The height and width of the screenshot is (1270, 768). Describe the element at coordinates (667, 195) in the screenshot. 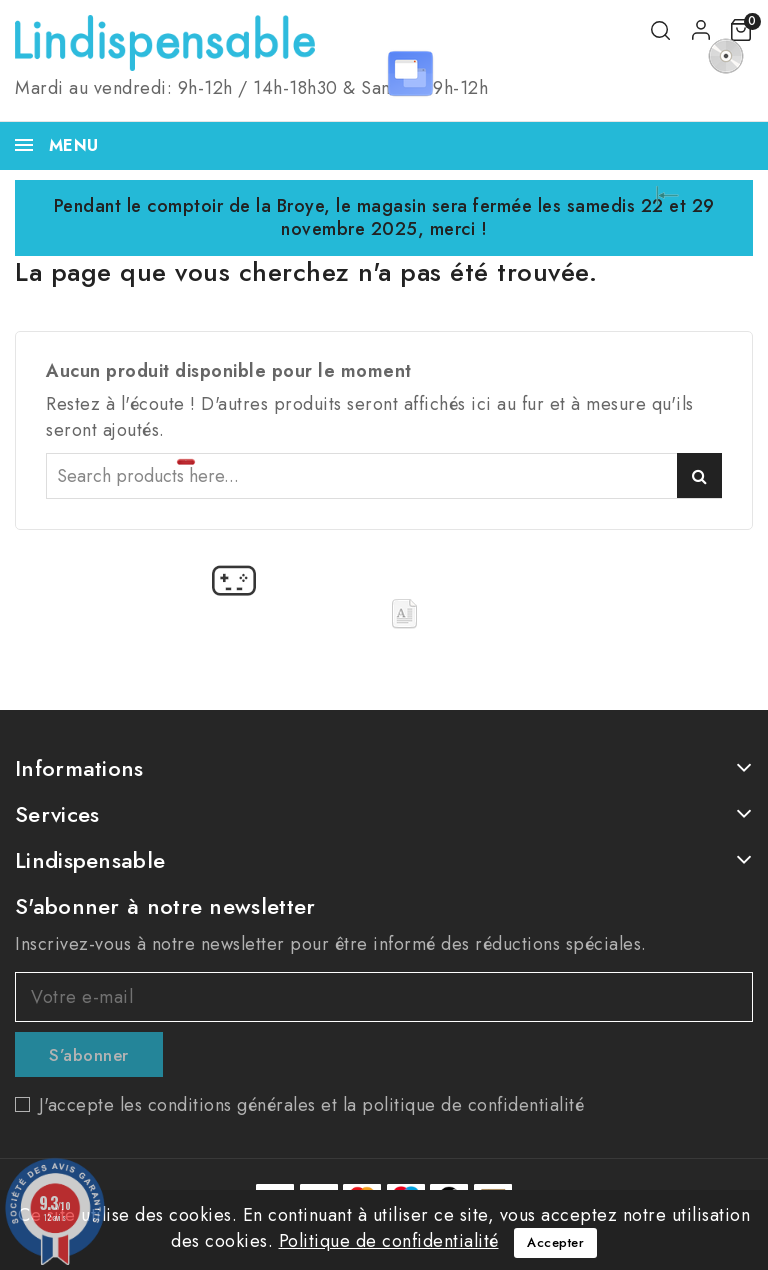

I see `go to the first item in a list or sequence` at that location.